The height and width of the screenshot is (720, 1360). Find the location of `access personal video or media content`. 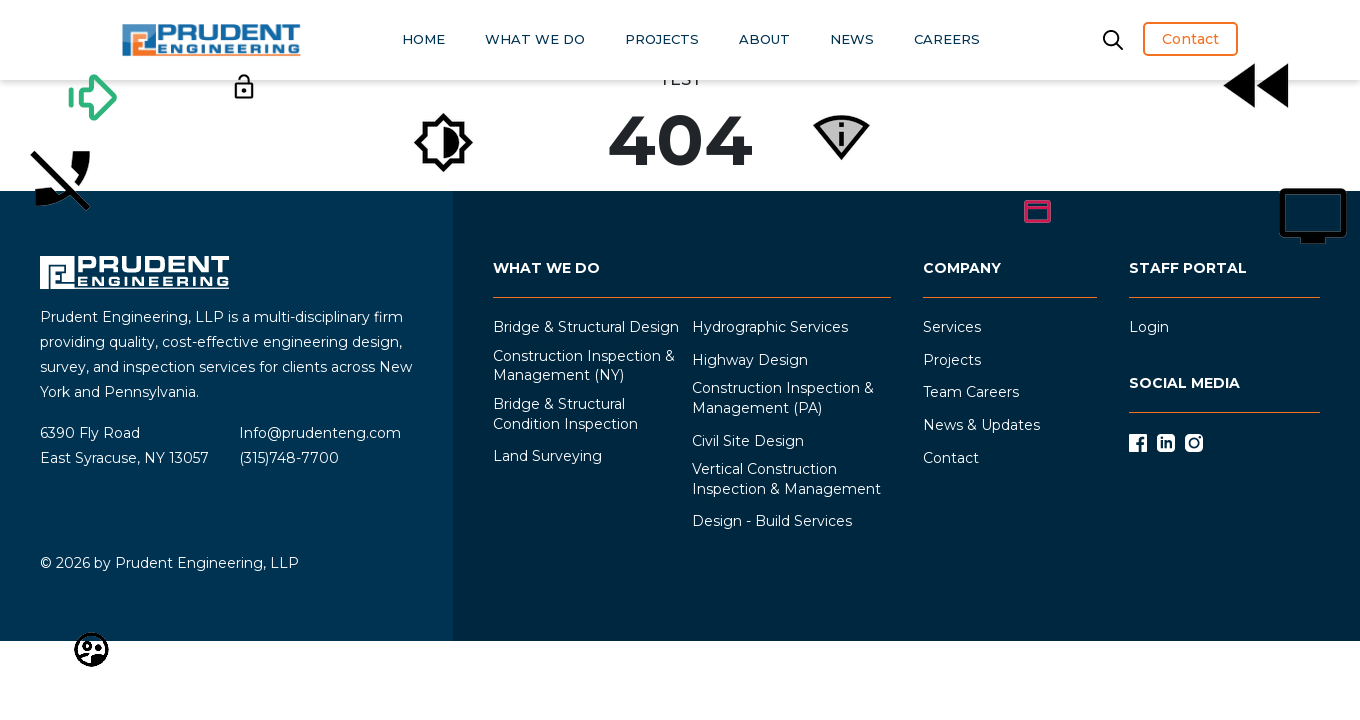

access personal video or media content is located at coordinates (1313, 216).